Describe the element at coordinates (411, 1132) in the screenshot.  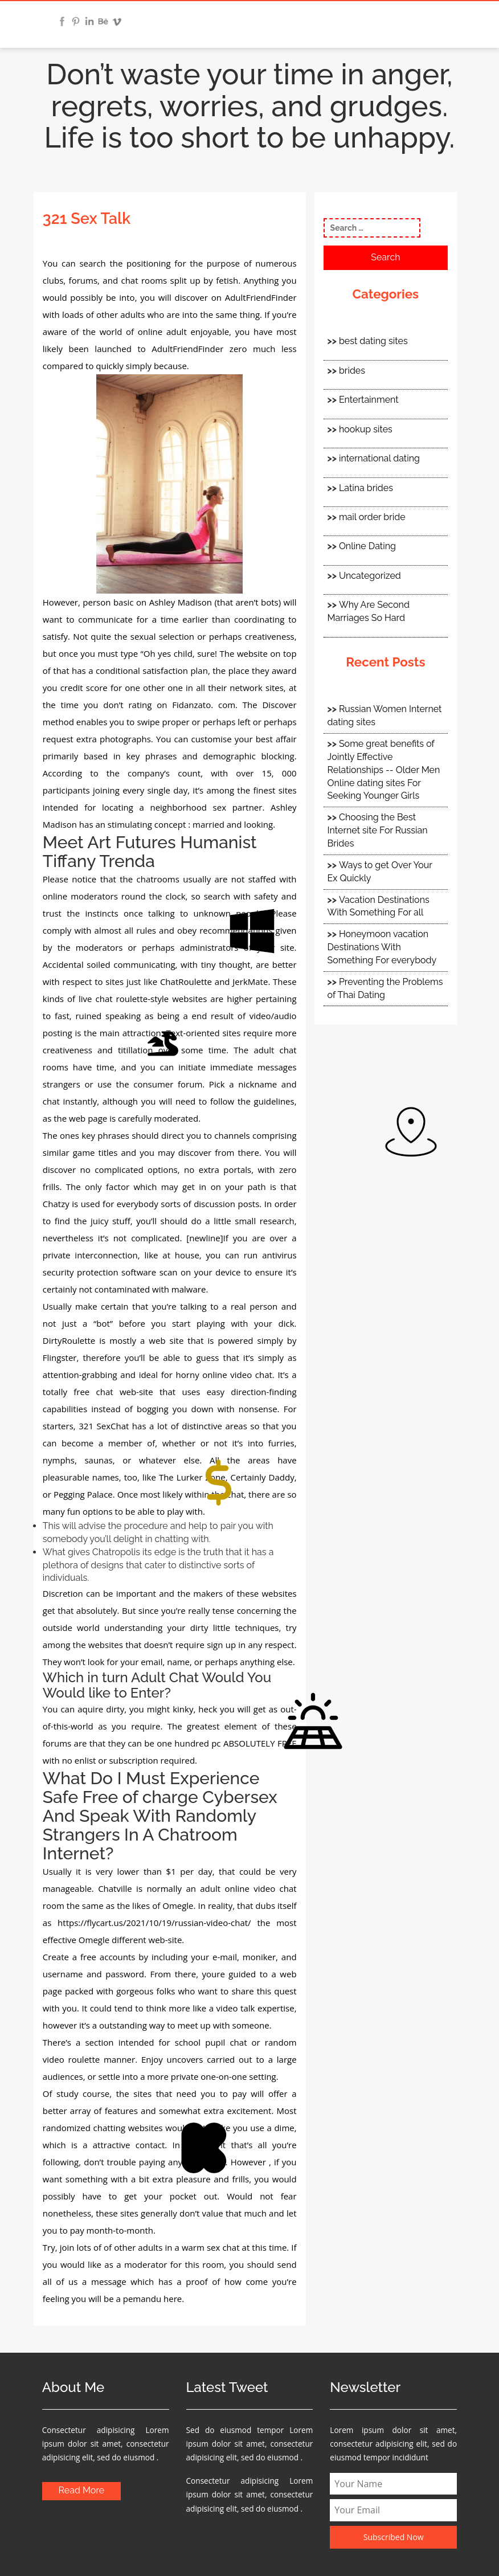
I see `view location area or zone on map` at that location.